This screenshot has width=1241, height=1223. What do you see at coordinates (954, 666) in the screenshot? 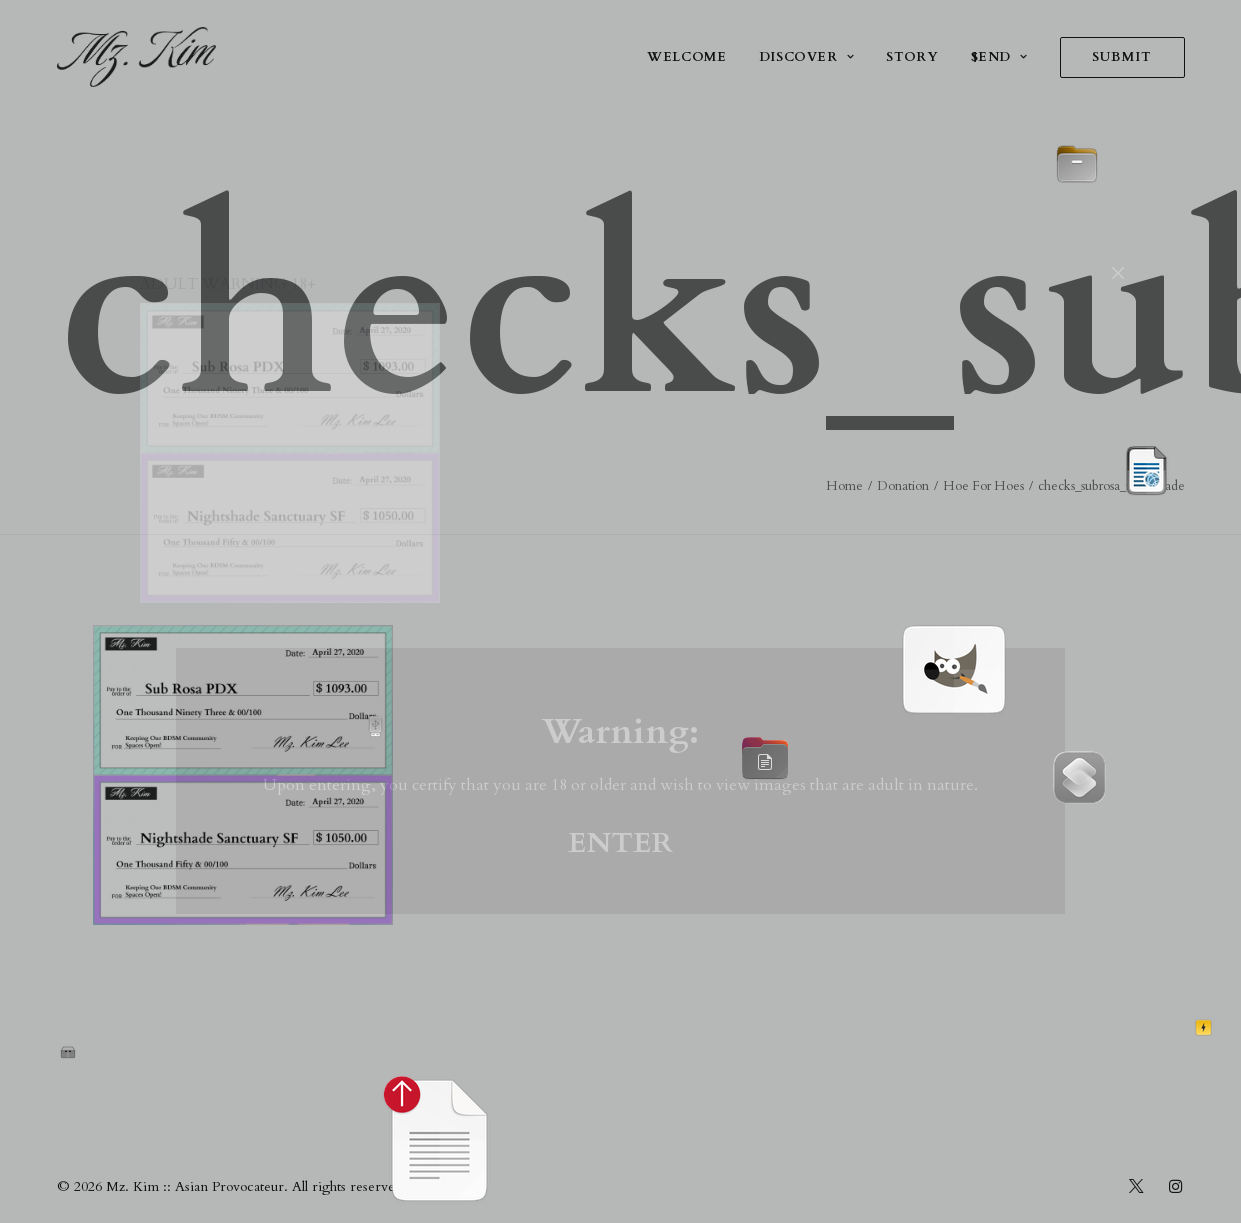
I see `a compressed GIMP image file (.xcf.gz or .xcf.bz2)` at bounding box center [954, 666].